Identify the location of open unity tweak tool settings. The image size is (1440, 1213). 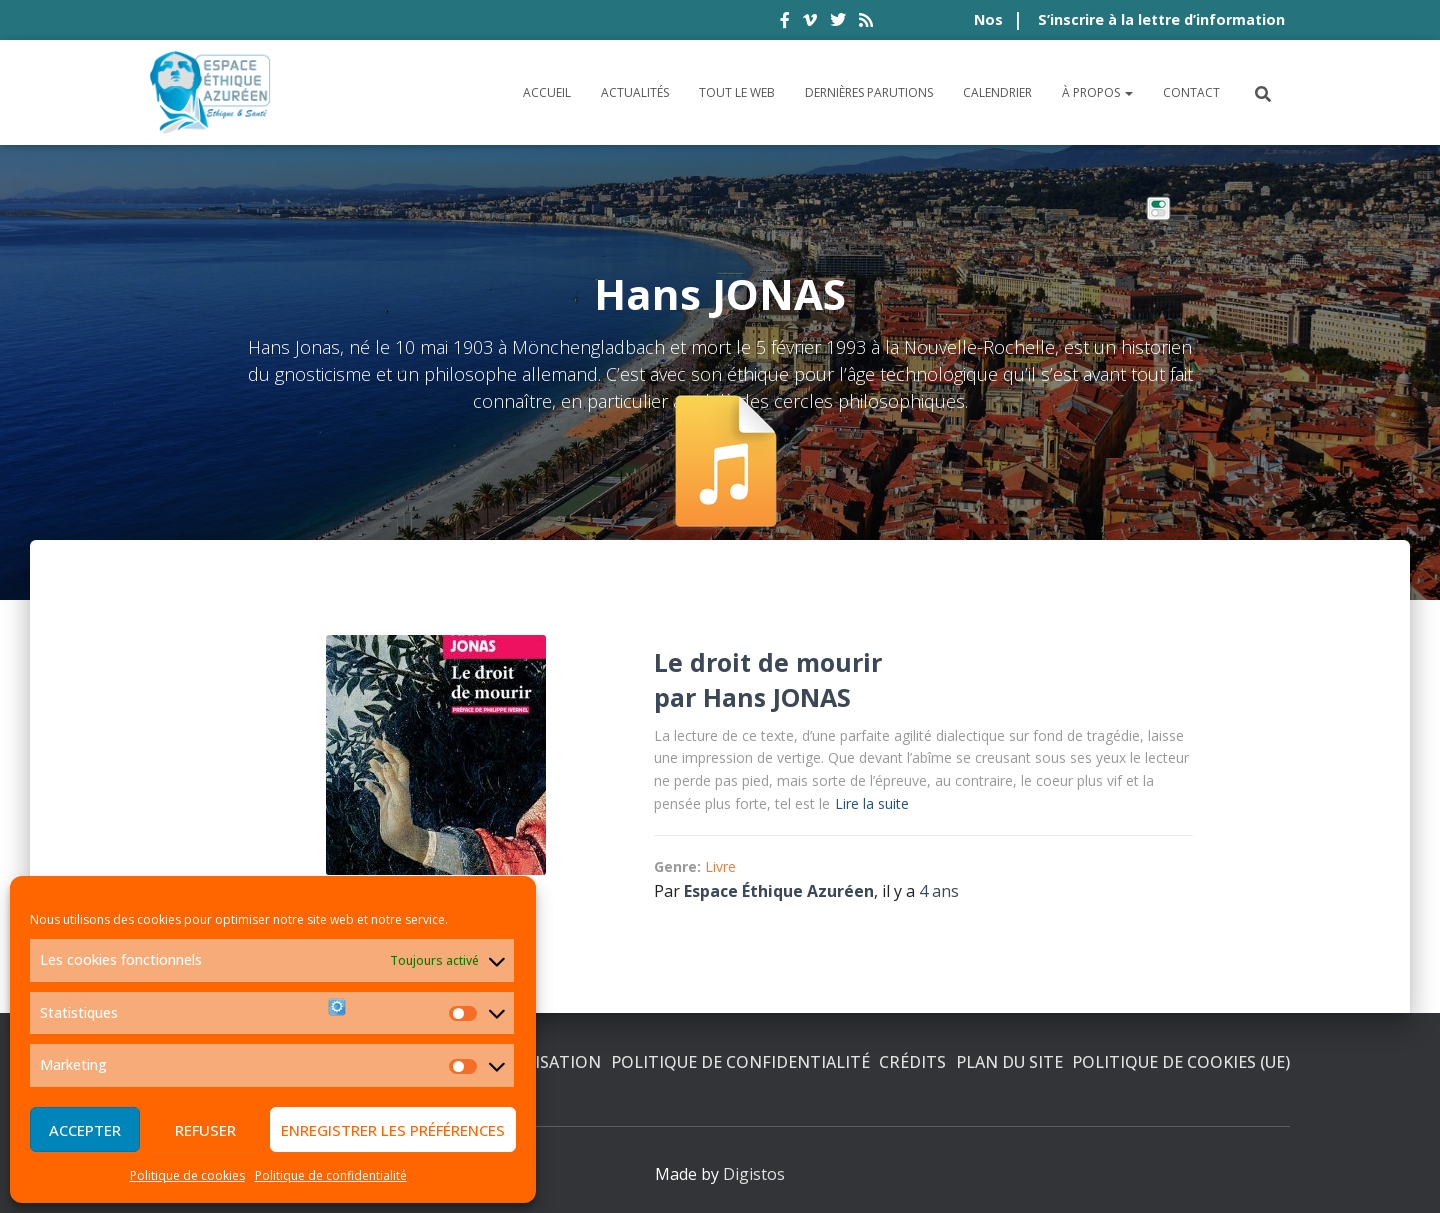
(1158, 208).